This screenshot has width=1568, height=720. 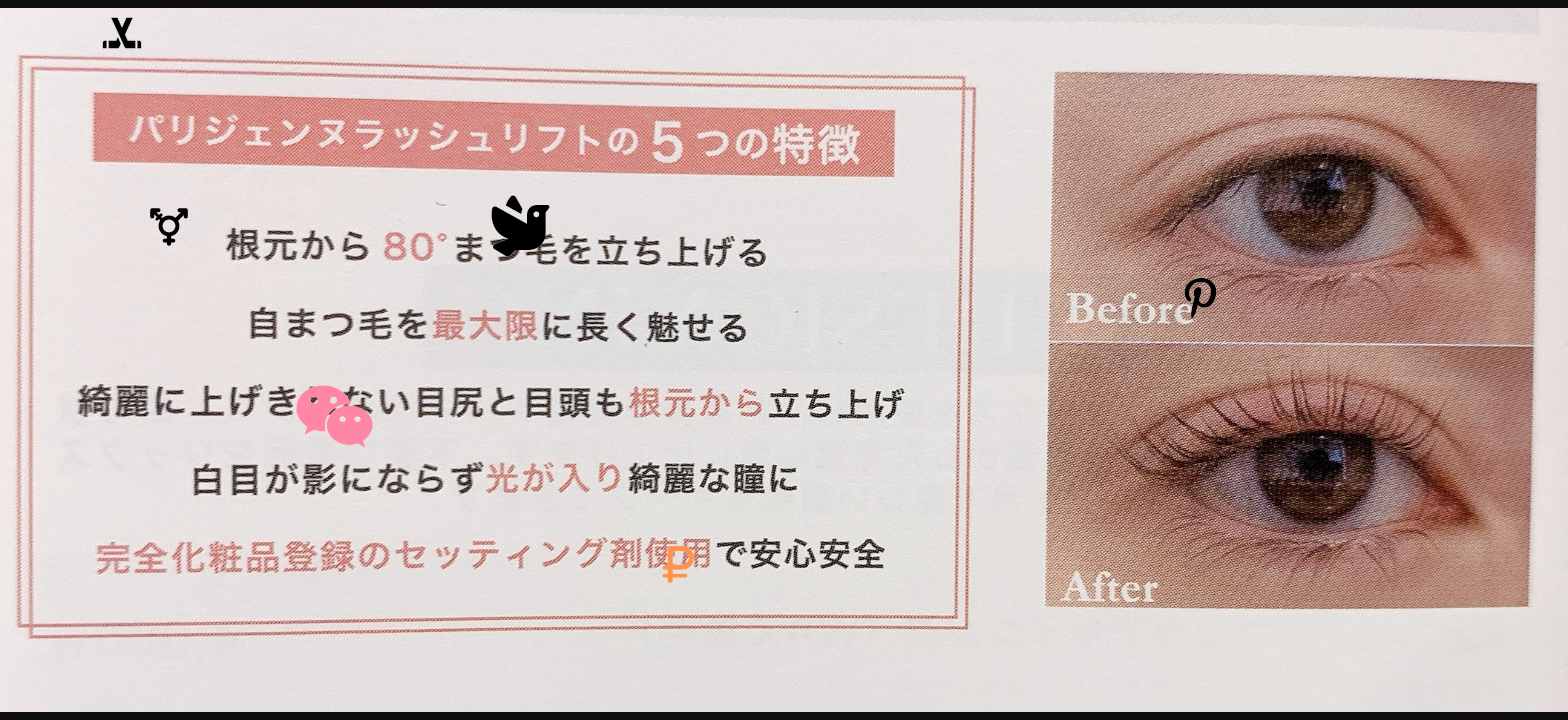 What do you see at coordinates (679, 564) in the screenshot?
I see `indicates Russian ruble currency` at bounding box center [679, 564].